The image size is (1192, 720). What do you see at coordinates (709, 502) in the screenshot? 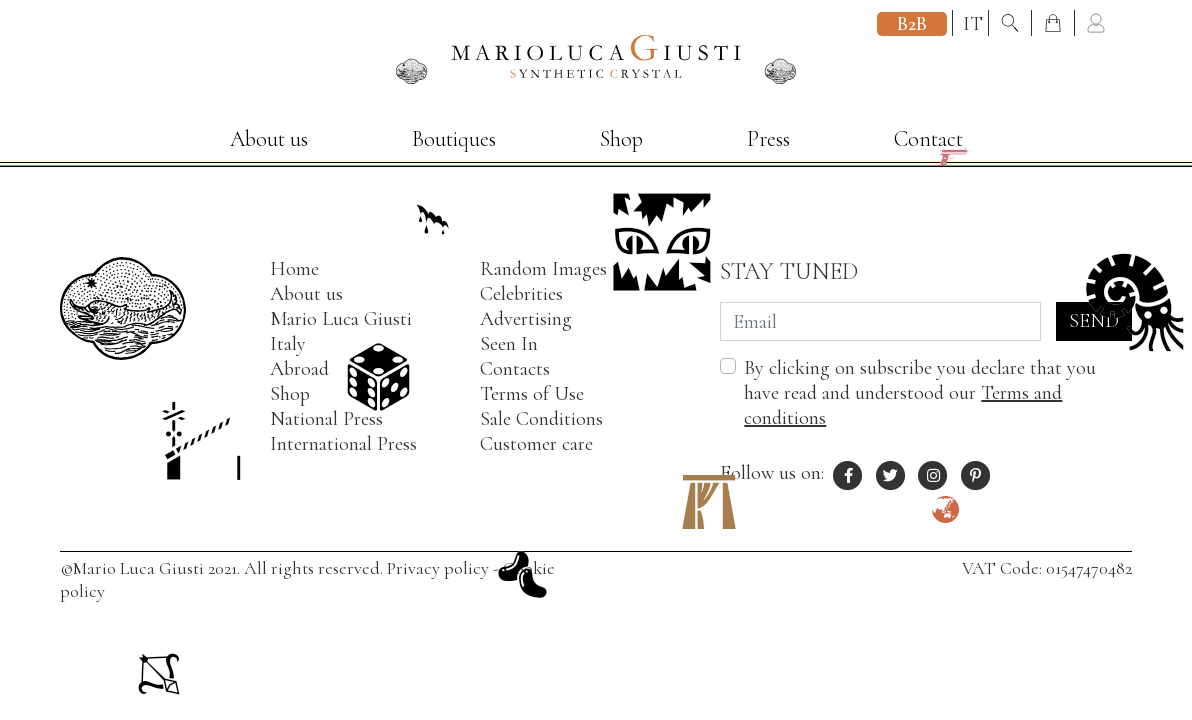
I see `enter a temple or shrine location` at bounding box center [709, 502].